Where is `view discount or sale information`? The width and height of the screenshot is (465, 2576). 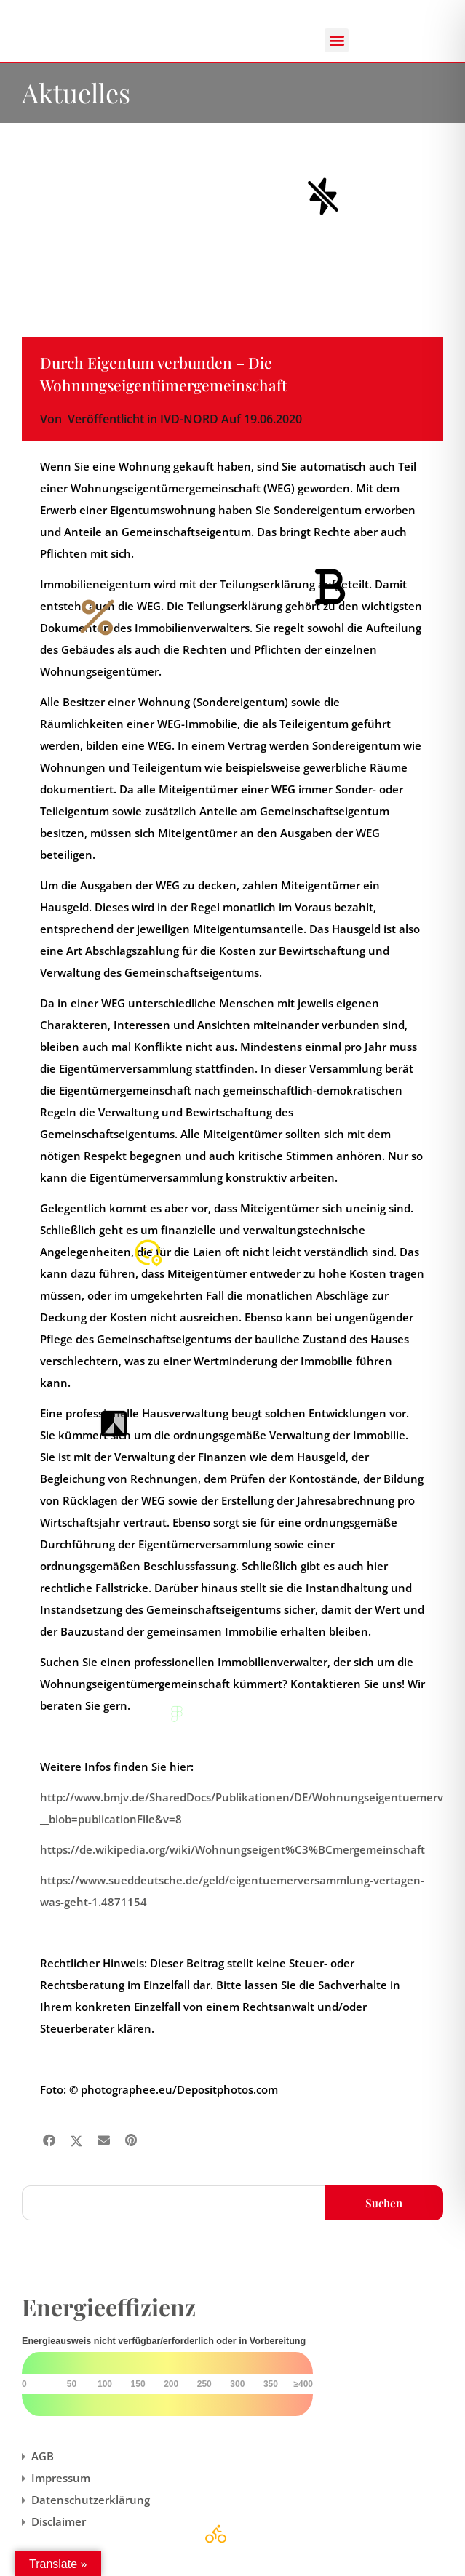 view discount or sale information is located at coordinates (97, 616).